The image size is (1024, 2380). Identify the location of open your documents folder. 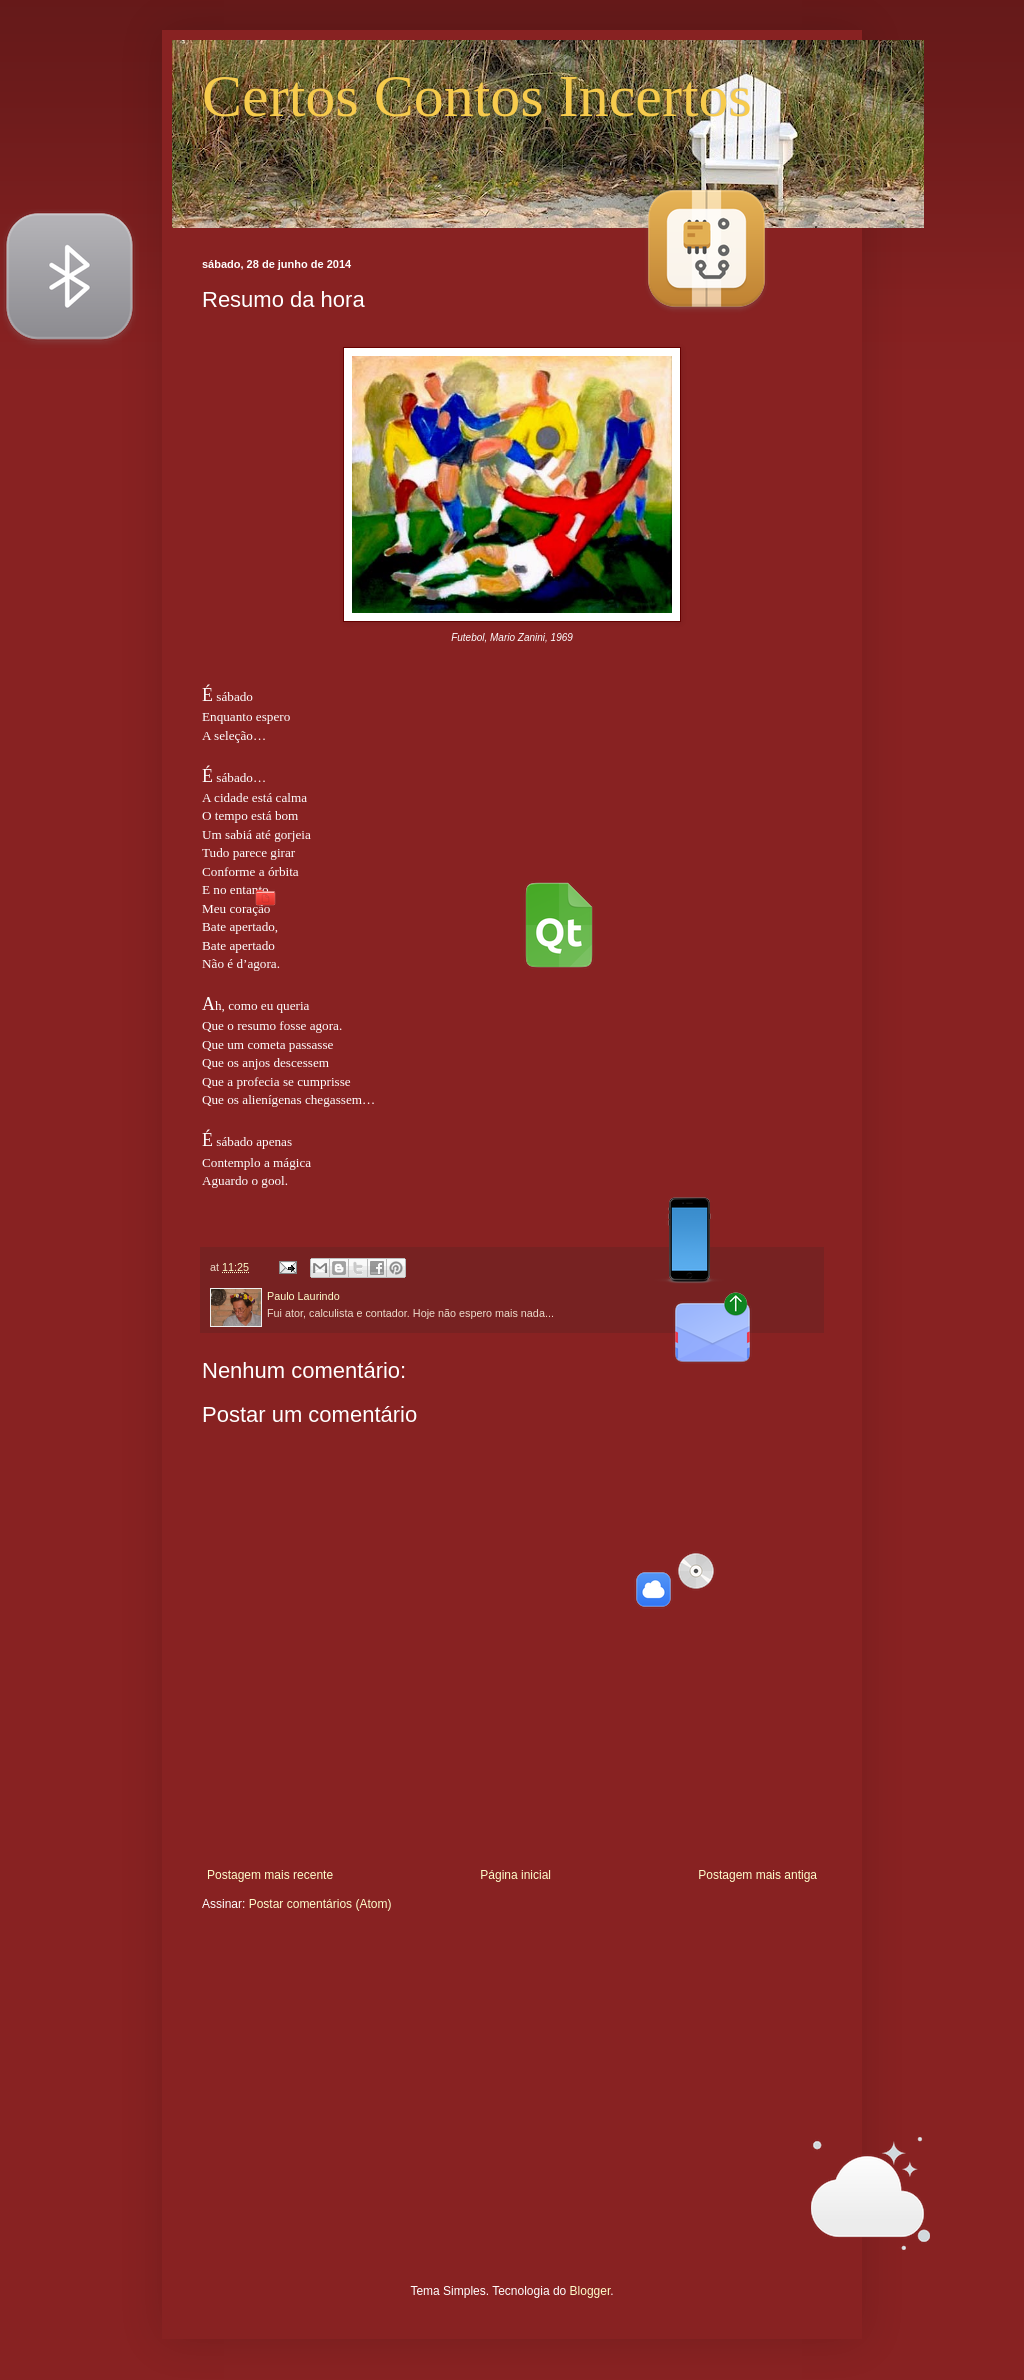
(265, 897).